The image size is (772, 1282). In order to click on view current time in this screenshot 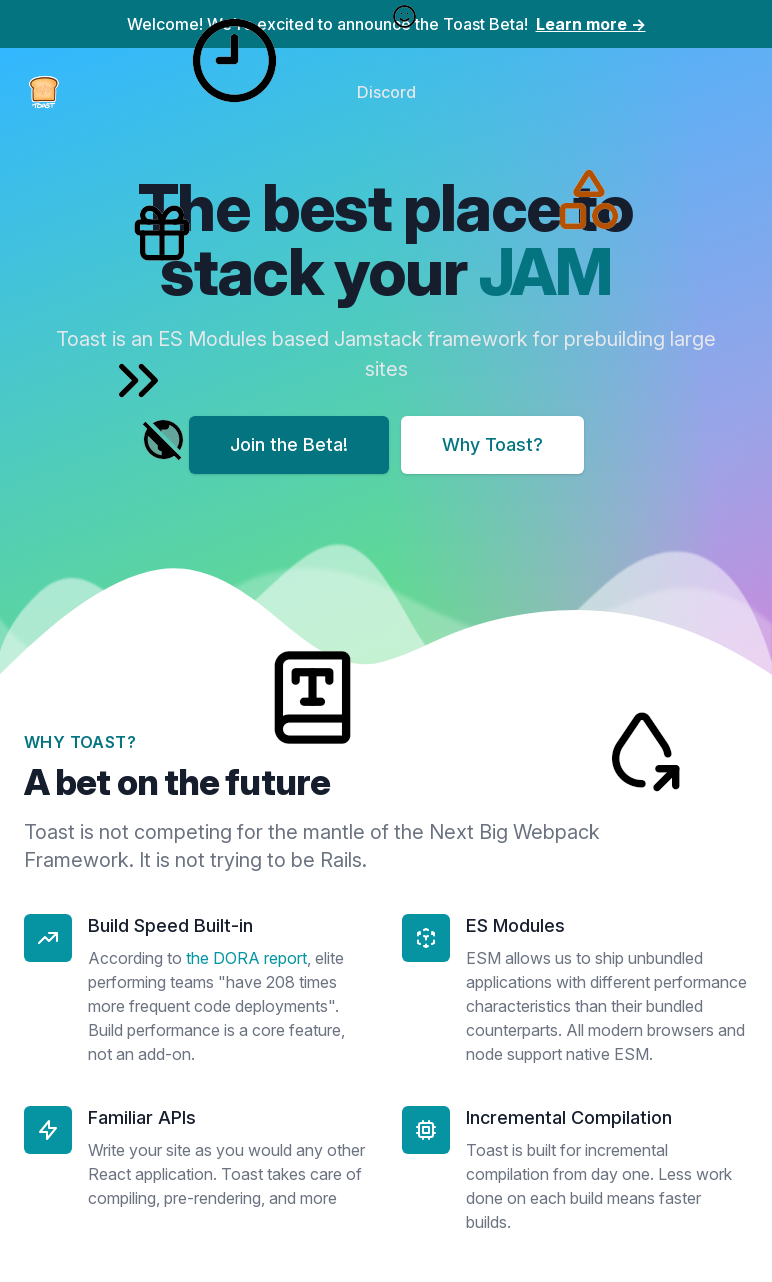, I will do `click(234, 60)`.